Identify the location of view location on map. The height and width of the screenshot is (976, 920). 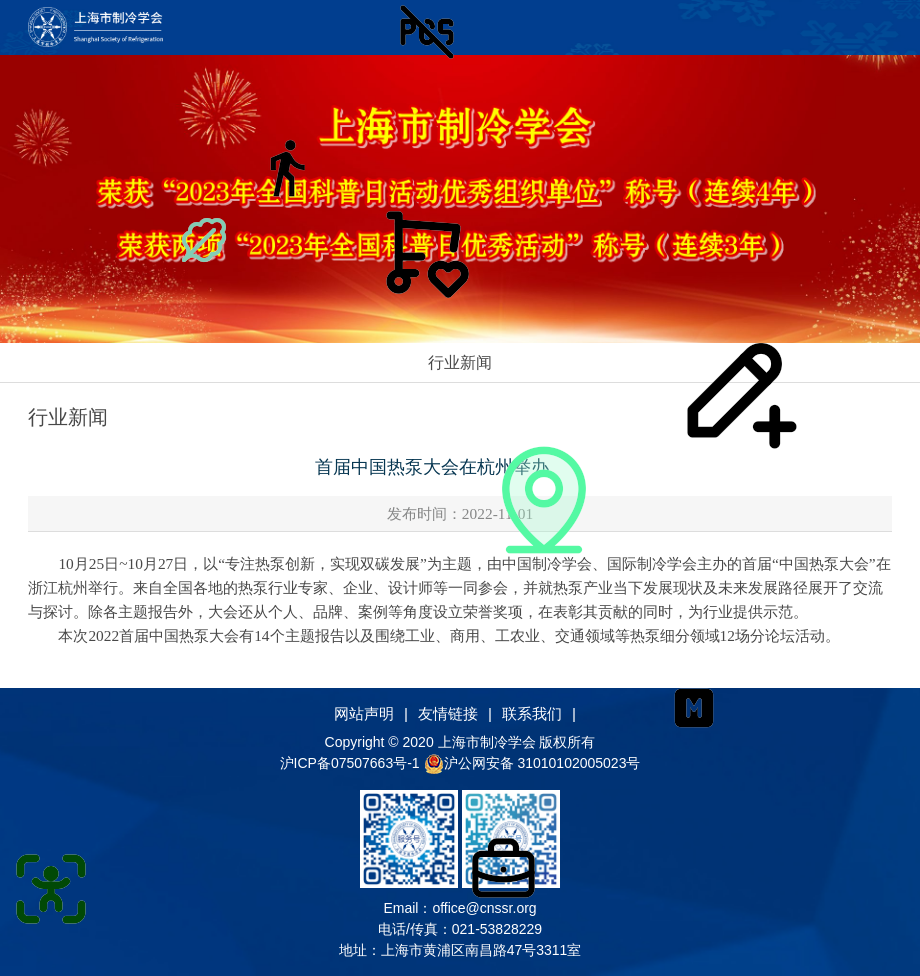
(544, 500).